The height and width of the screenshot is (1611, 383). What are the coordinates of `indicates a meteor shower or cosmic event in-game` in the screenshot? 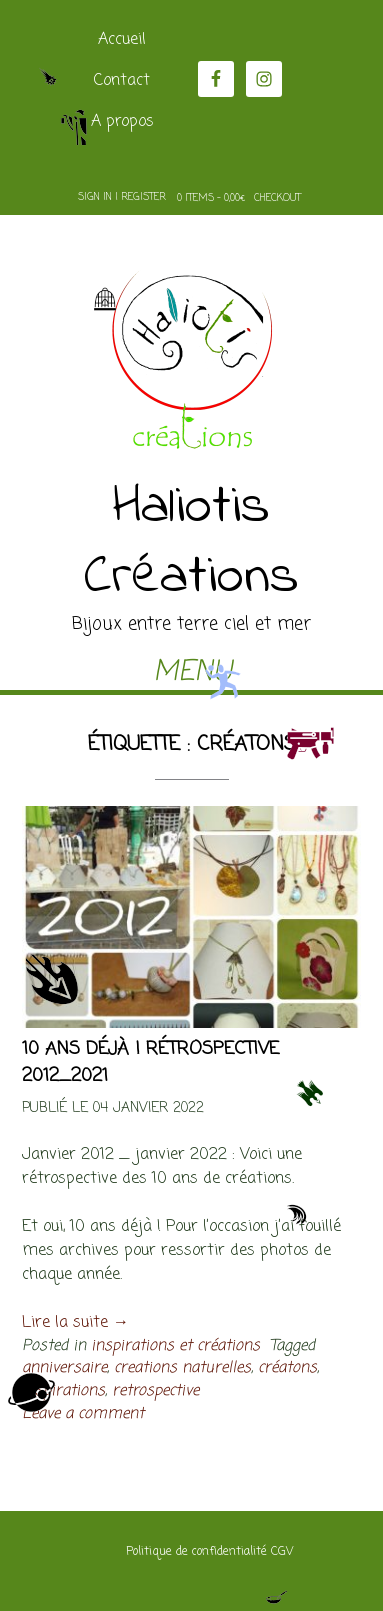 It's located at (48, 77).